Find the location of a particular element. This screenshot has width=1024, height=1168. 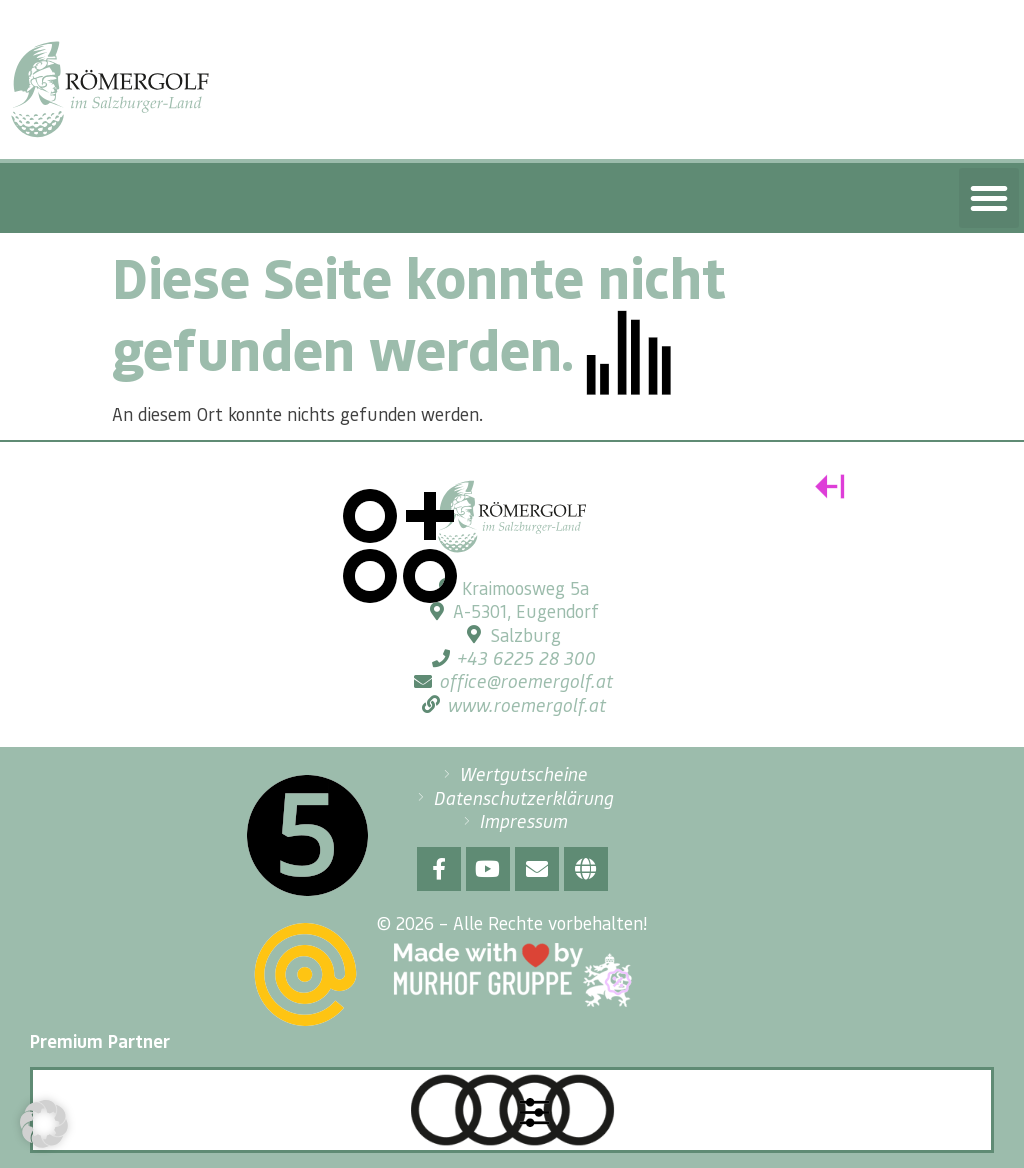

expand panel to the left is located at coordinates (830, 486).